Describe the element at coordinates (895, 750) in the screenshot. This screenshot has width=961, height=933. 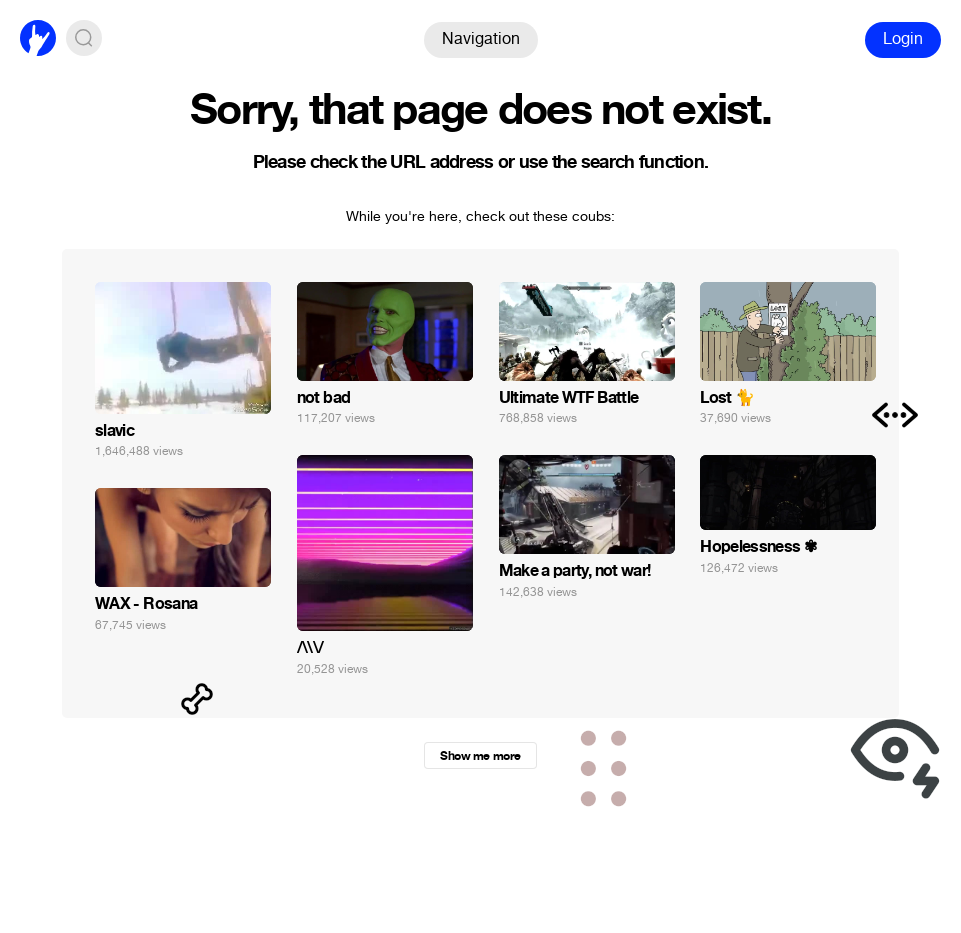
I see `quick view or flash preview` at that location.